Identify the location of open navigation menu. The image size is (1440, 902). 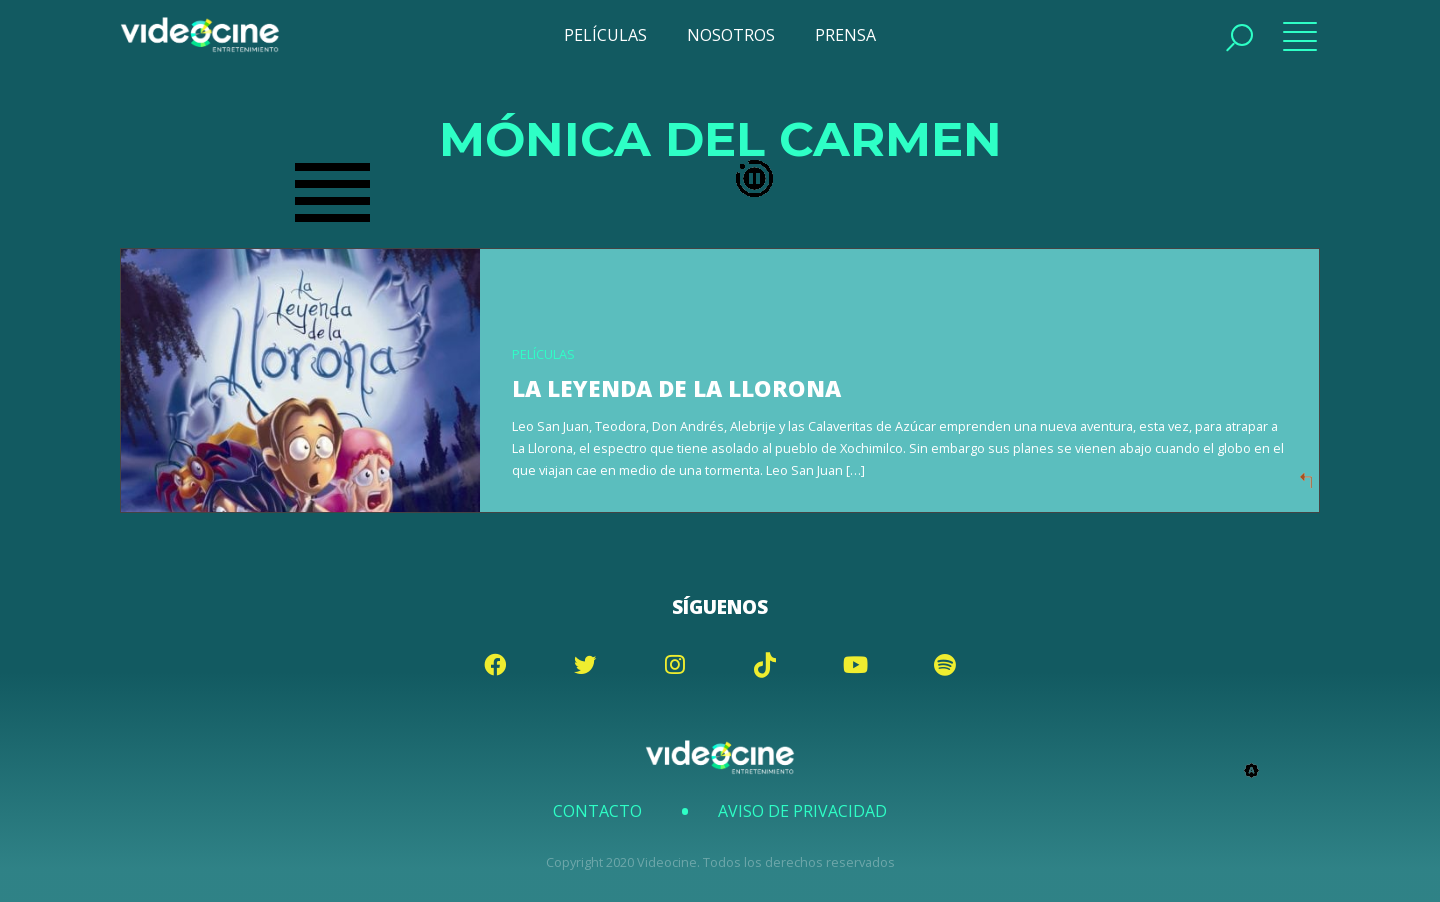
(332, 192).